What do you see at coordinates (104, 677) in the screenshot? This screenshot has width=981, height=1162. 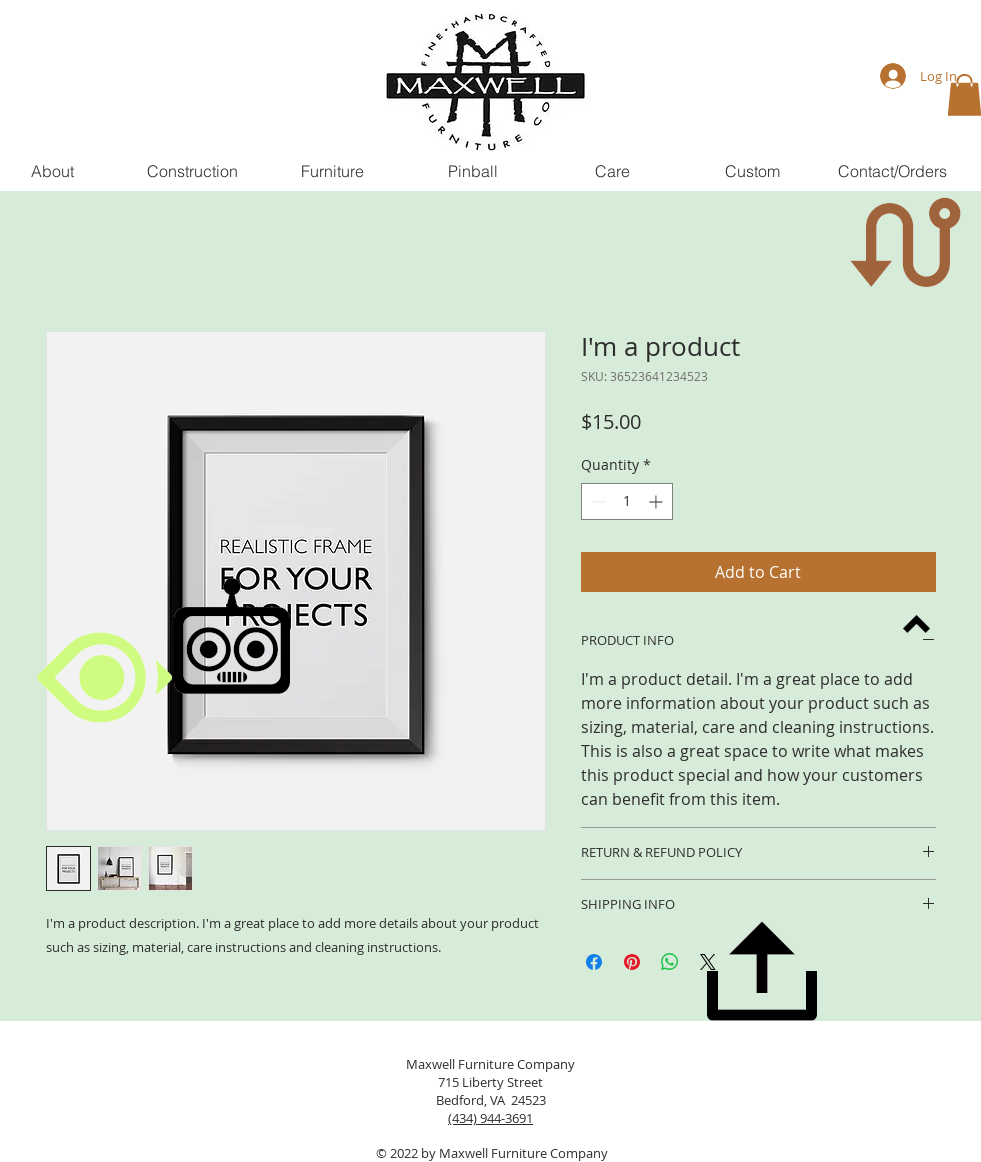 I see `Milvus vector database logo` at bounding box center [104, 677].